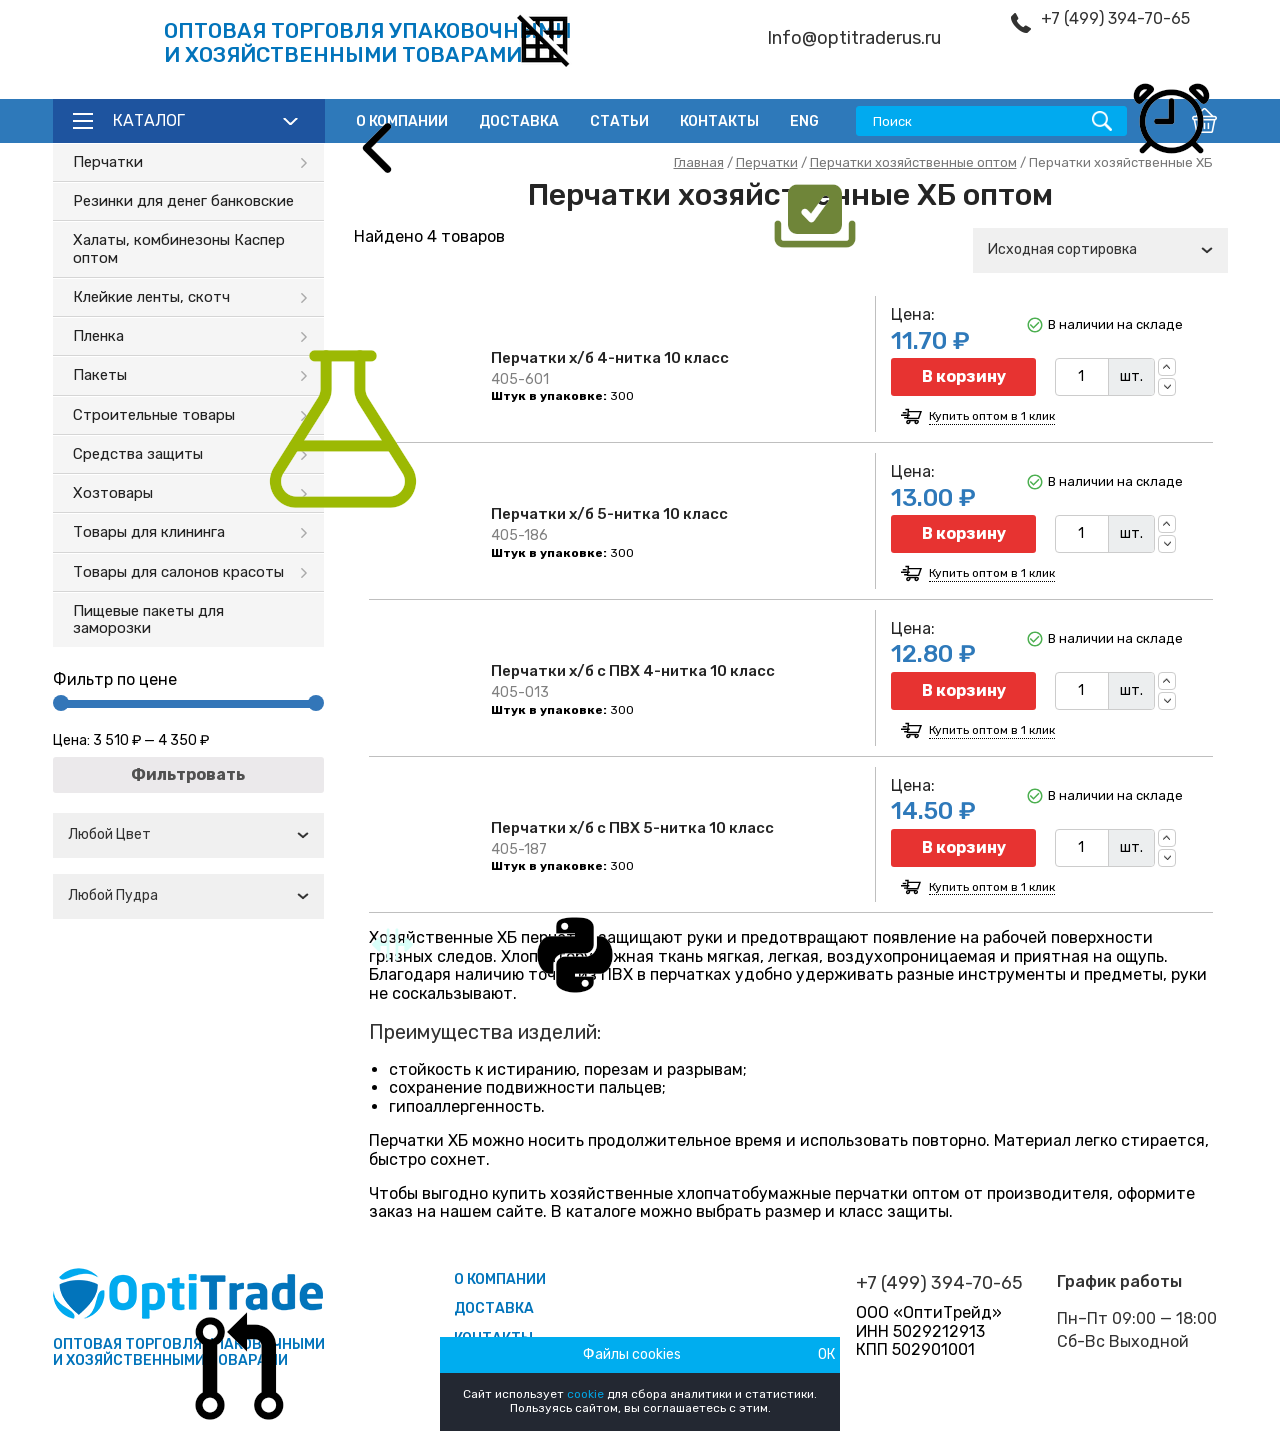  What do you see at coordinates (343, 429) in the screenshot?
I see `access experimental or beta features` at bounding box center [343, 429].